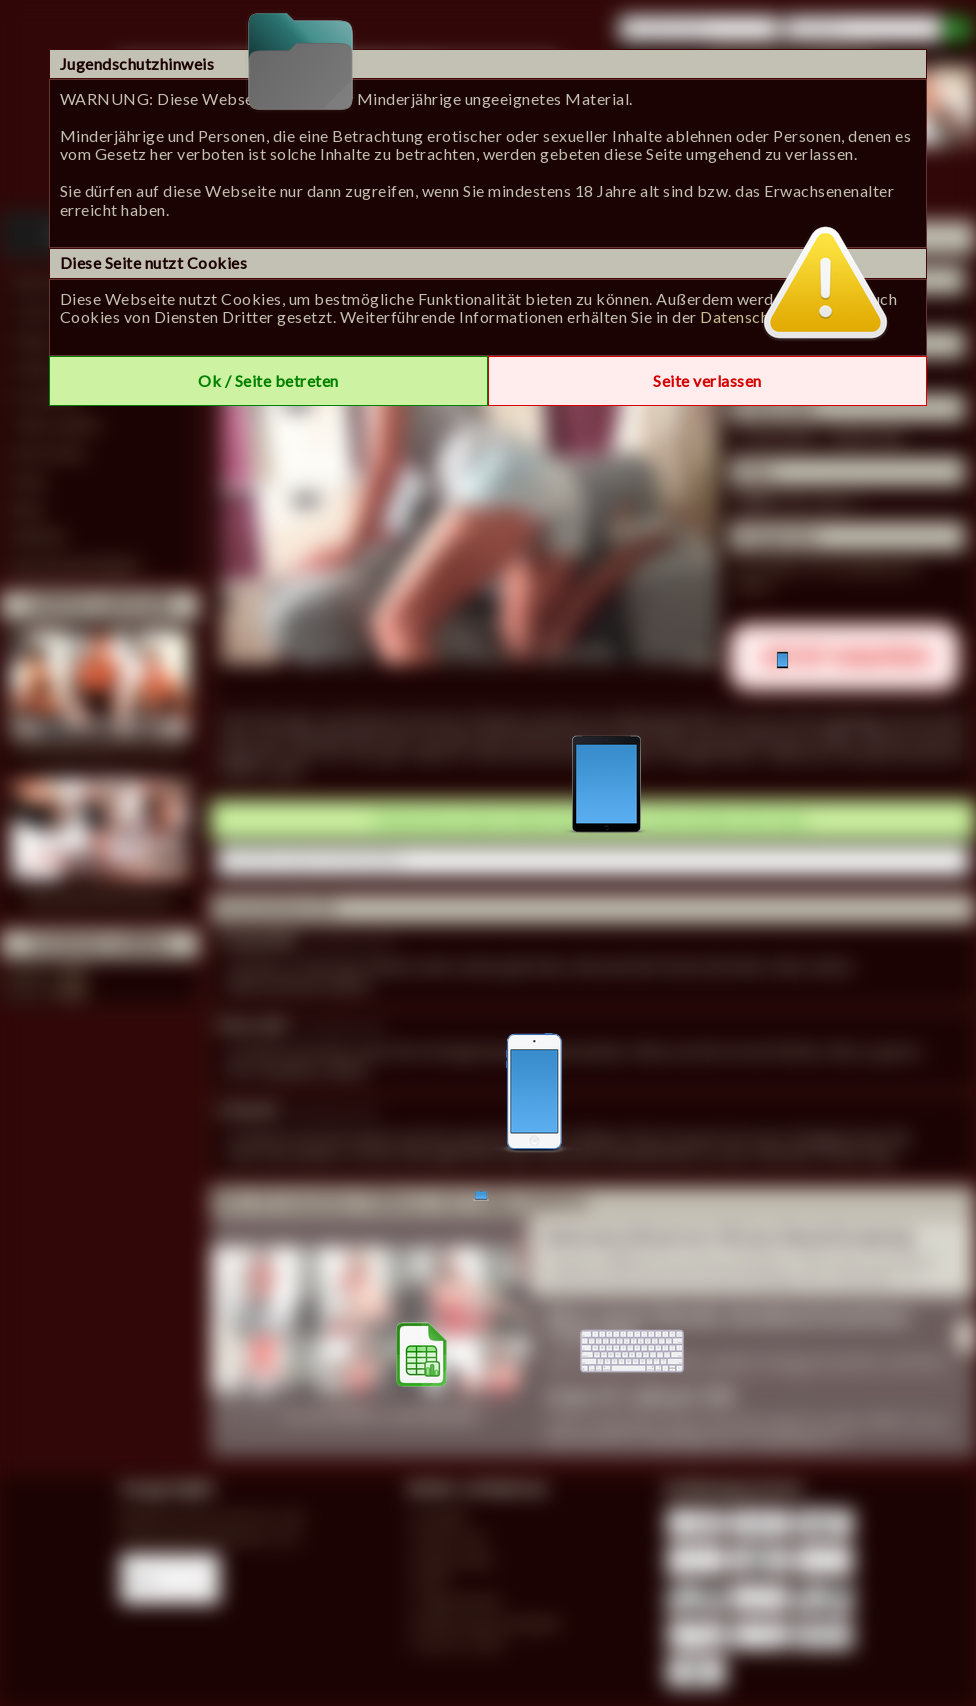 The height and width of the screenshot is (1706, 976). Describe the element at coordinates (421, 1354) in the screenshot. I see `open an opendocument spreadsheet file` at that location.